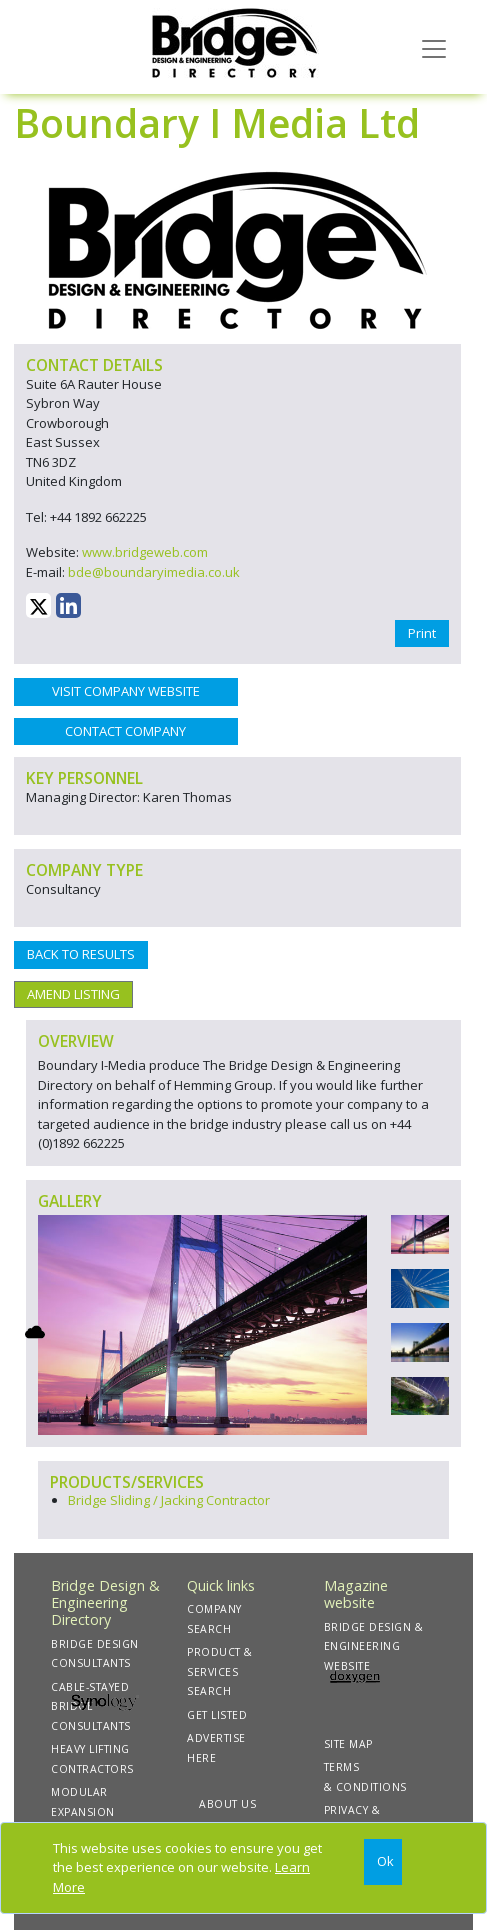  What do you see at coordinates (105, 1702) in the screenshot?
I see `Synology brand logo` at bounding box center [105, 1702].